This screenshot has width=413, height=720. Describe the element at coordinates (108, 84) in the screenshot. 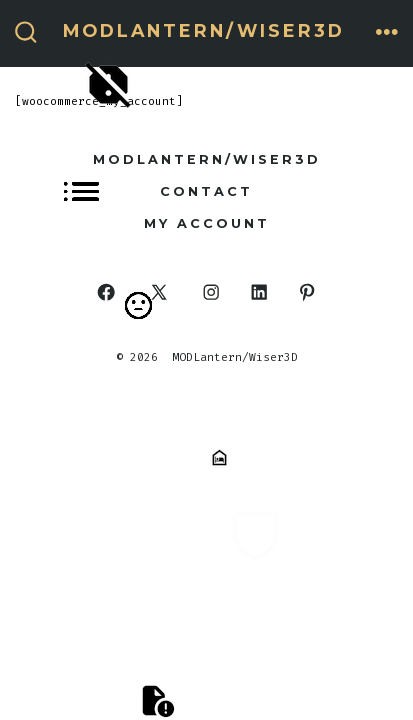

I see `disable or turn off reporting` at that location.